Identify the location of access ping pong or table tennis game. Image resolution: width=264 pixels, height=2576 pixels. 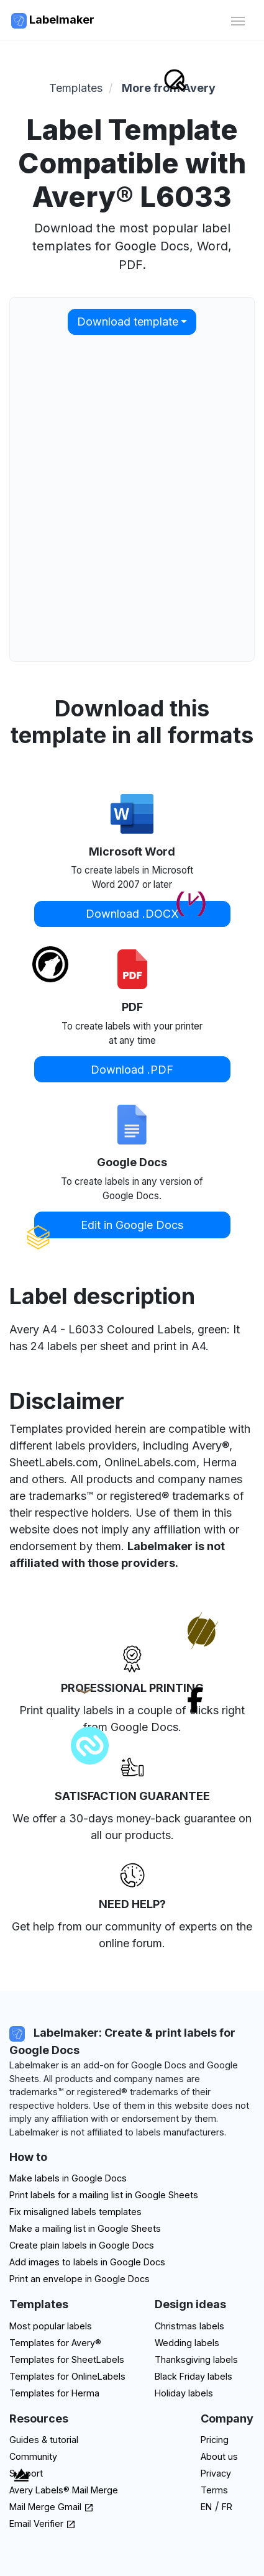
(175, 80).